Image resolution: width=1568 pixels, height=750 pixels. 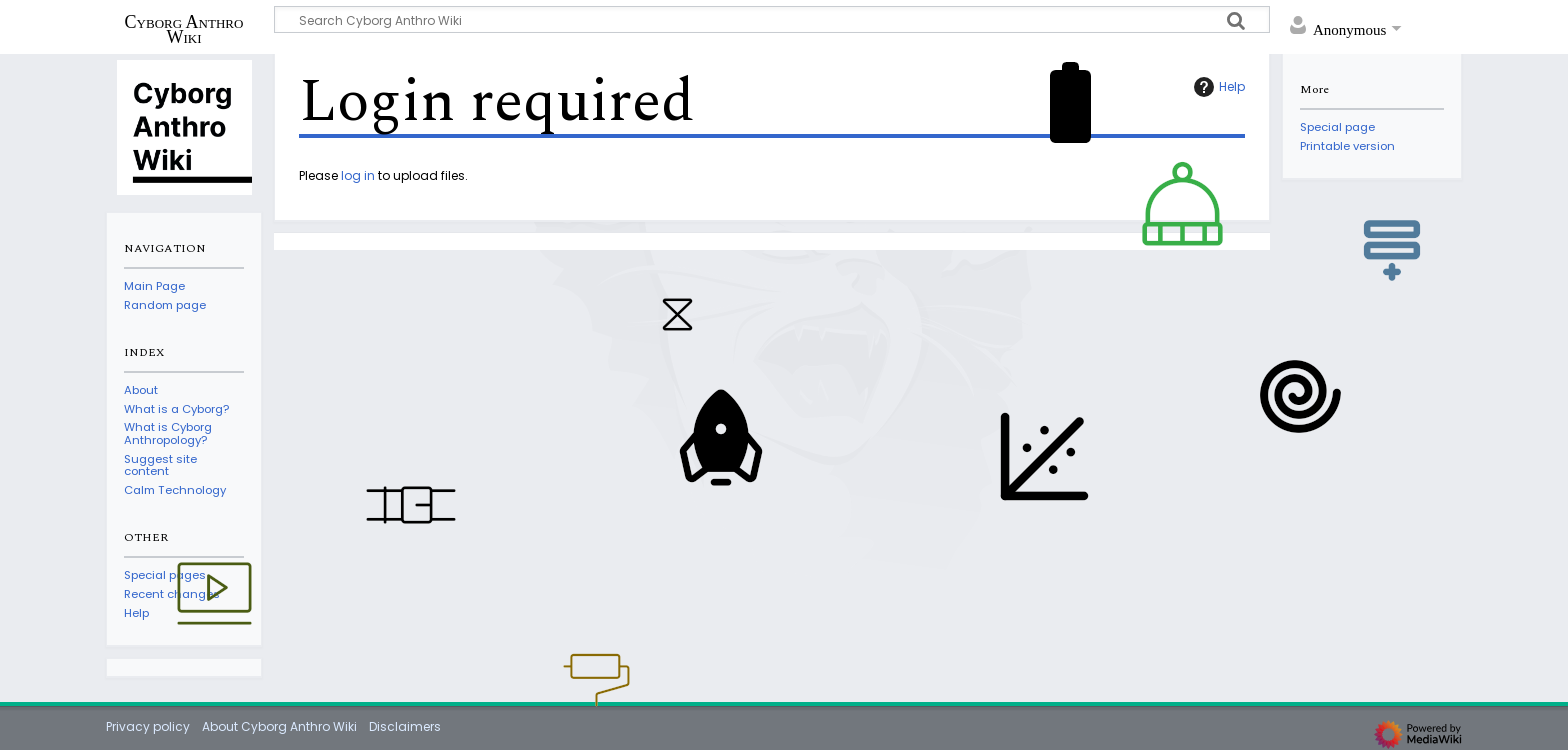 I want to click on add a new row to the bottom of a table, so click(x=1392, y=246).